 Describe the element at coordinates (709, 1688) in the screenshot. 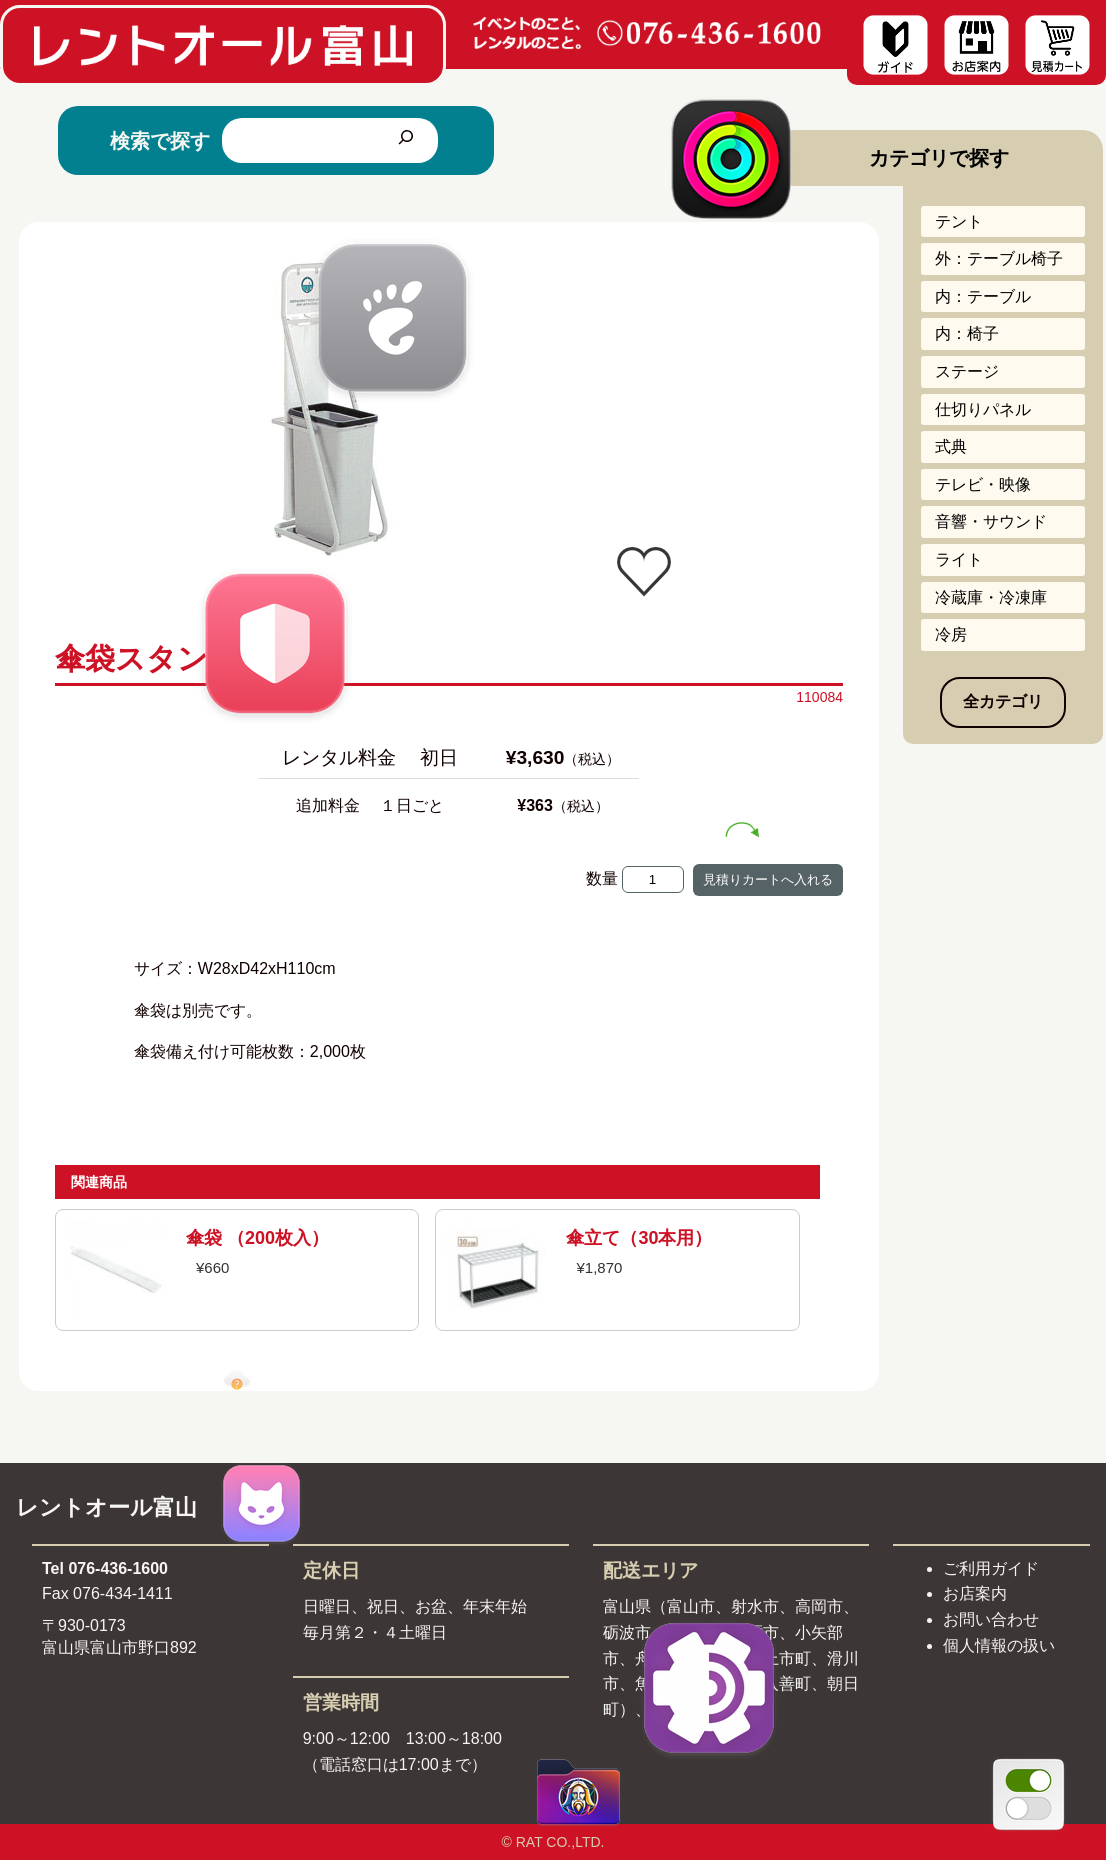

I see `open carburetor app settings` at that location.